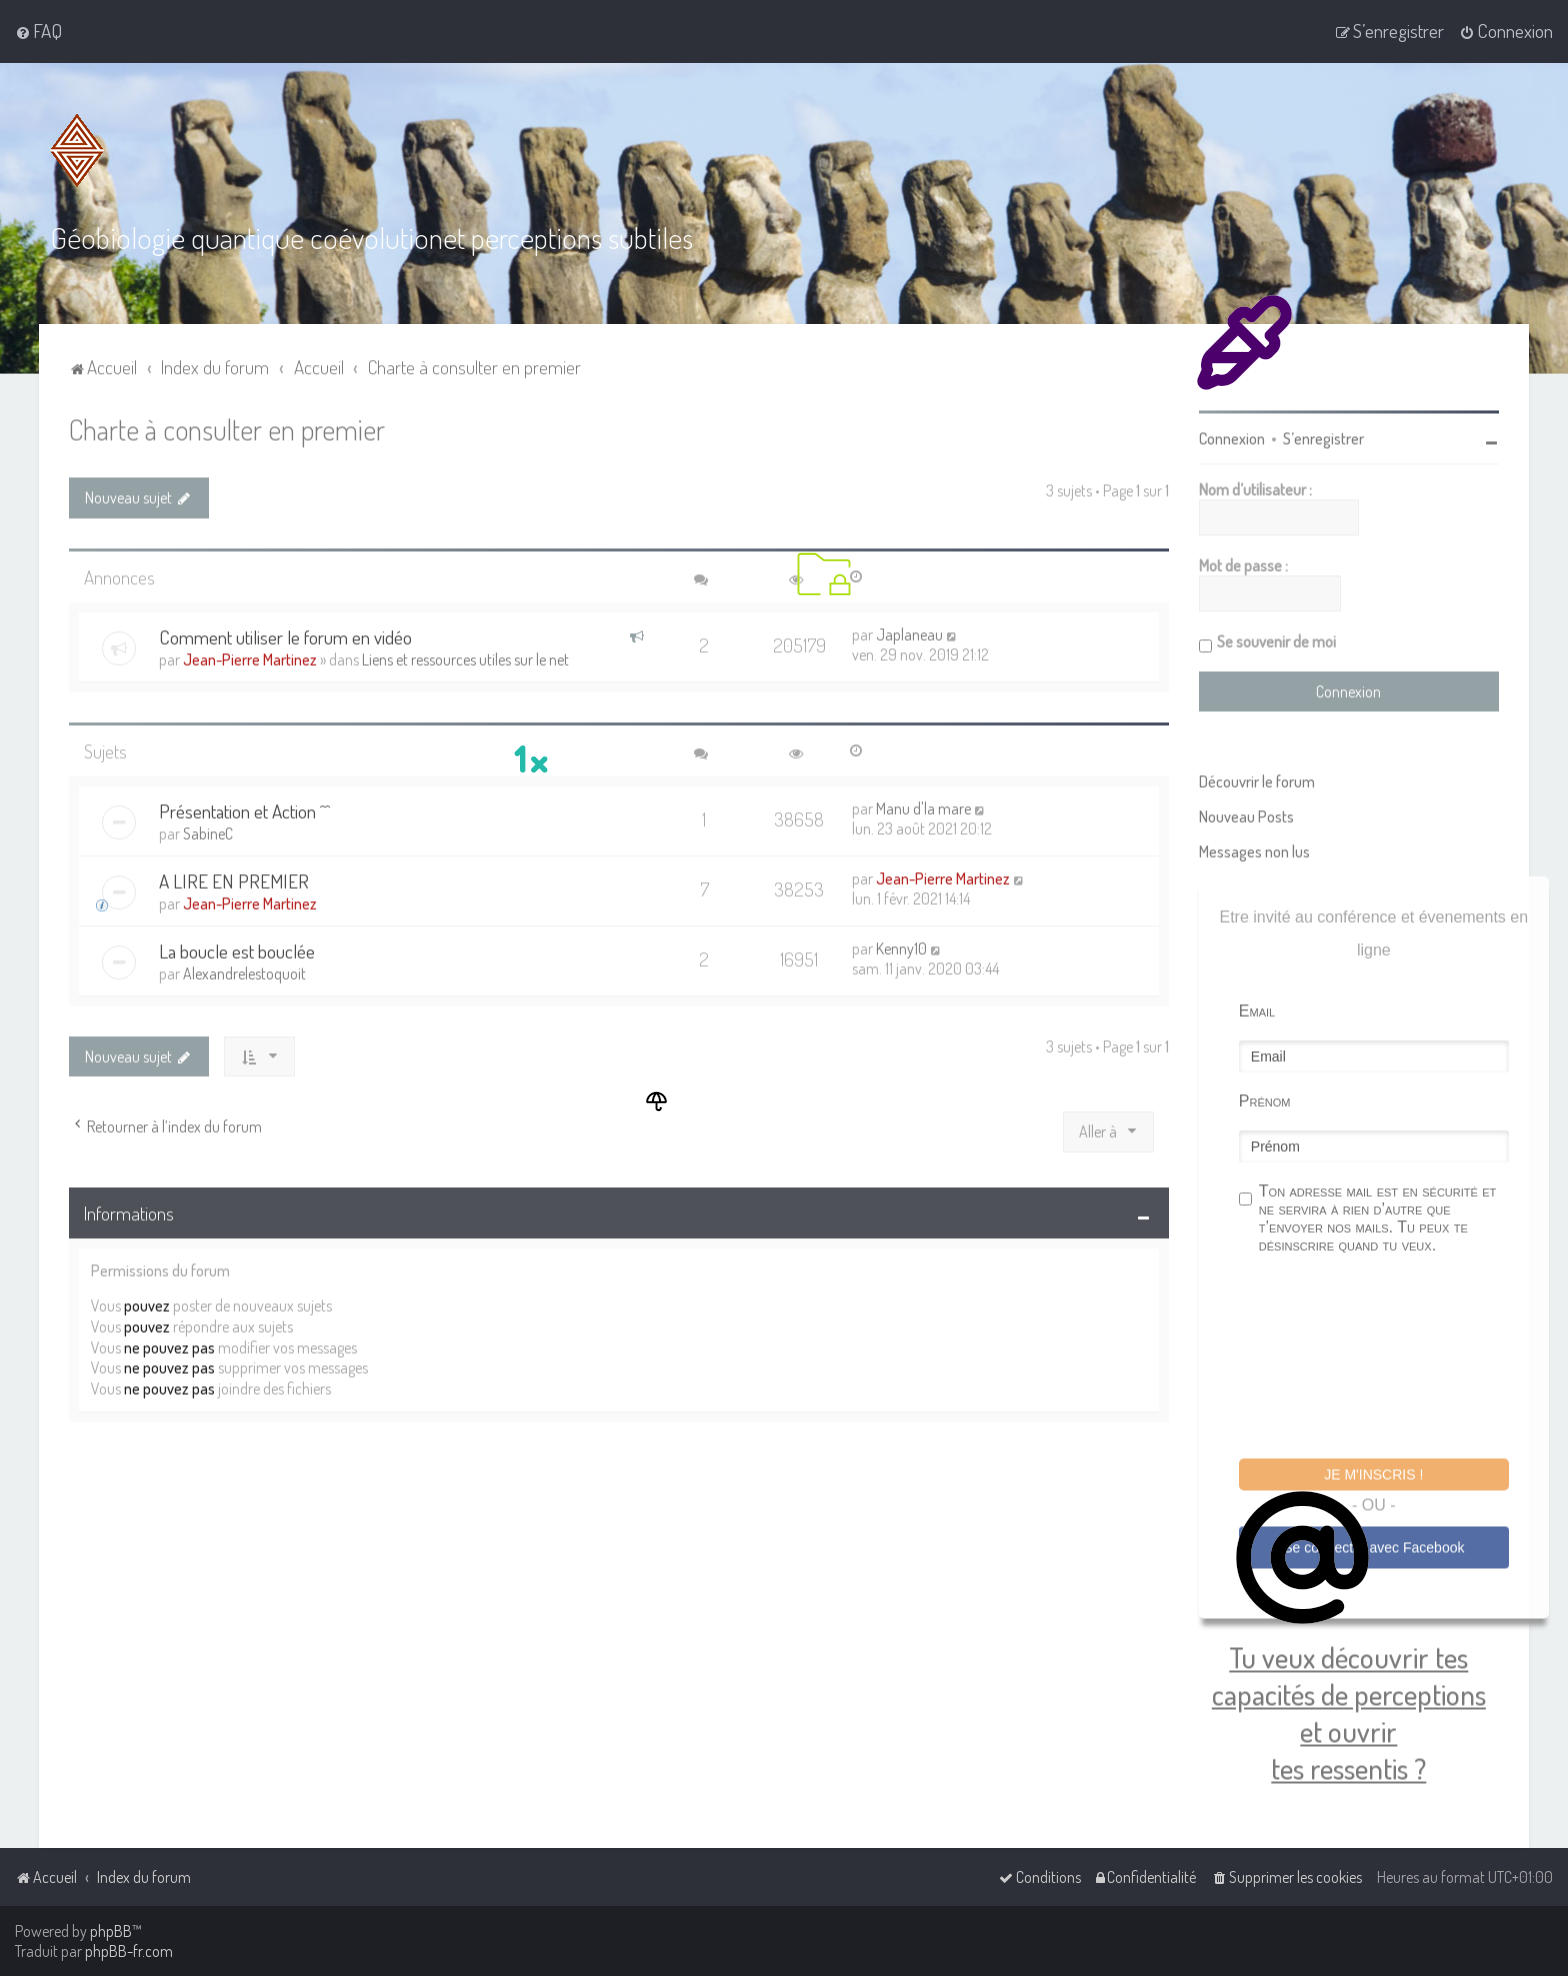 The width and height of the screenshot is (1568, 1976). Describe the element at coordinates (1244, 342) in the screenshot. I see `pick a color from the canvas` at that location.